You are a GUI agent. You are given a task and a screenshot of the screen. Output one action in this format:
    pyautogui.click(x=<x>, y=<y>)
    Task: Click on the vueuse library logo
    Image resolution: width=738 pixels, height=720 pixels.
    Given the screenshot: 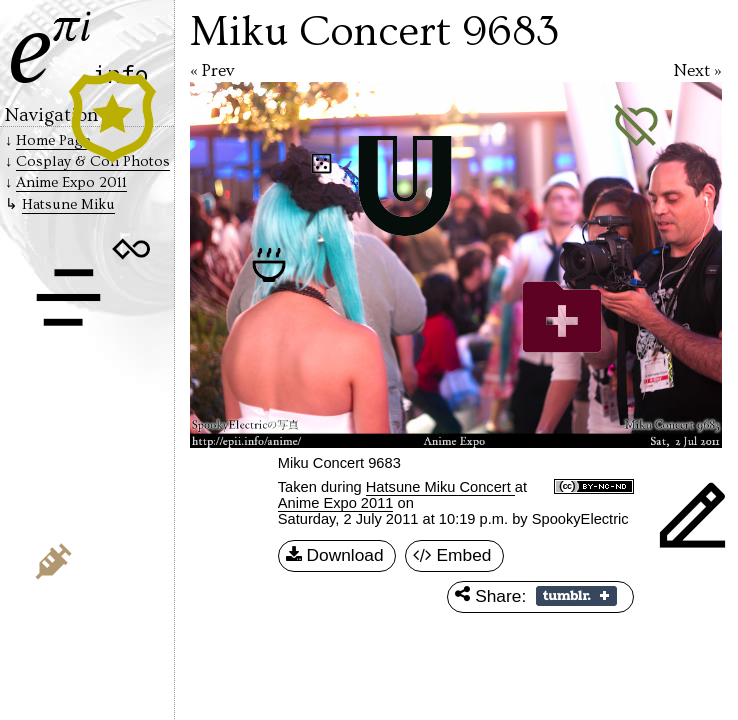 What is the action you would take?
    pyautogui.click(x=405, y=186)
    